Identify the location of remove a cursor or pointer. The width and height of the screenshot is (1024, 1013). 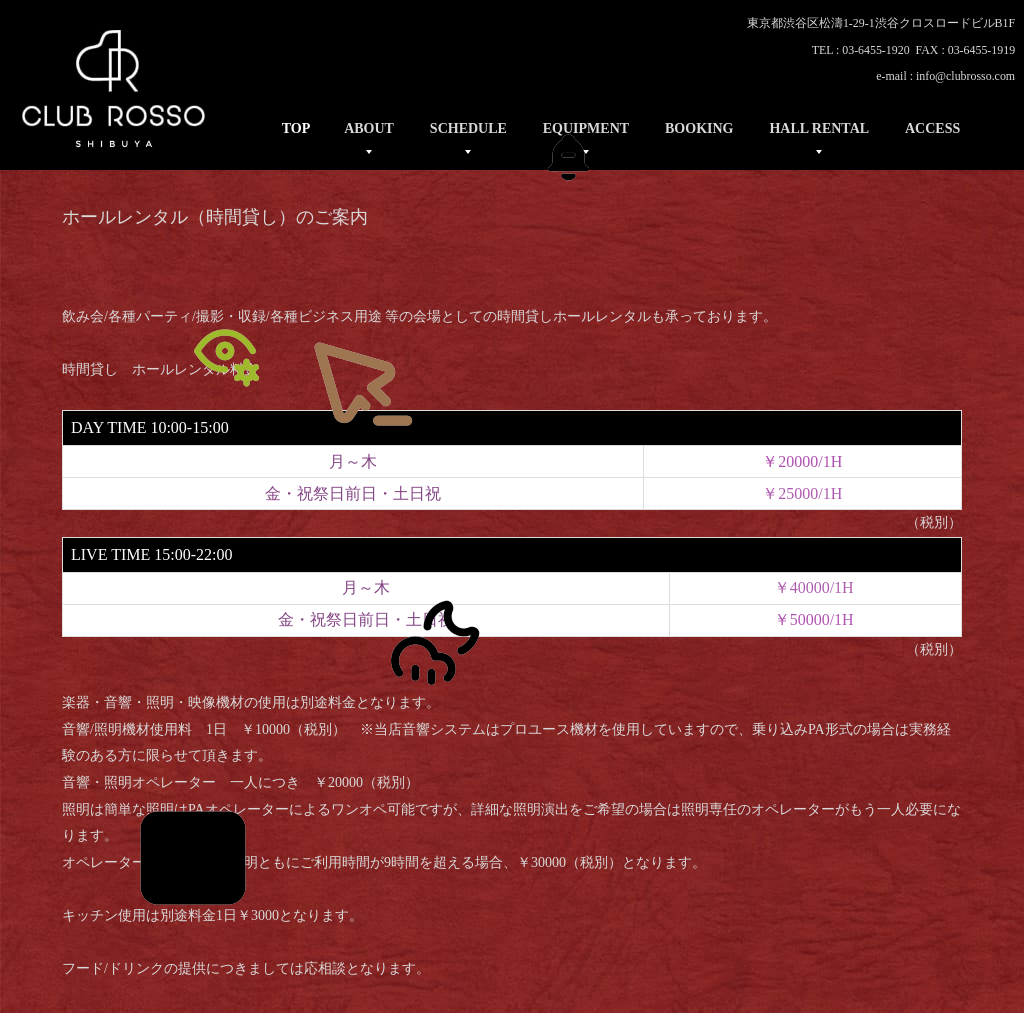
(358, 386).